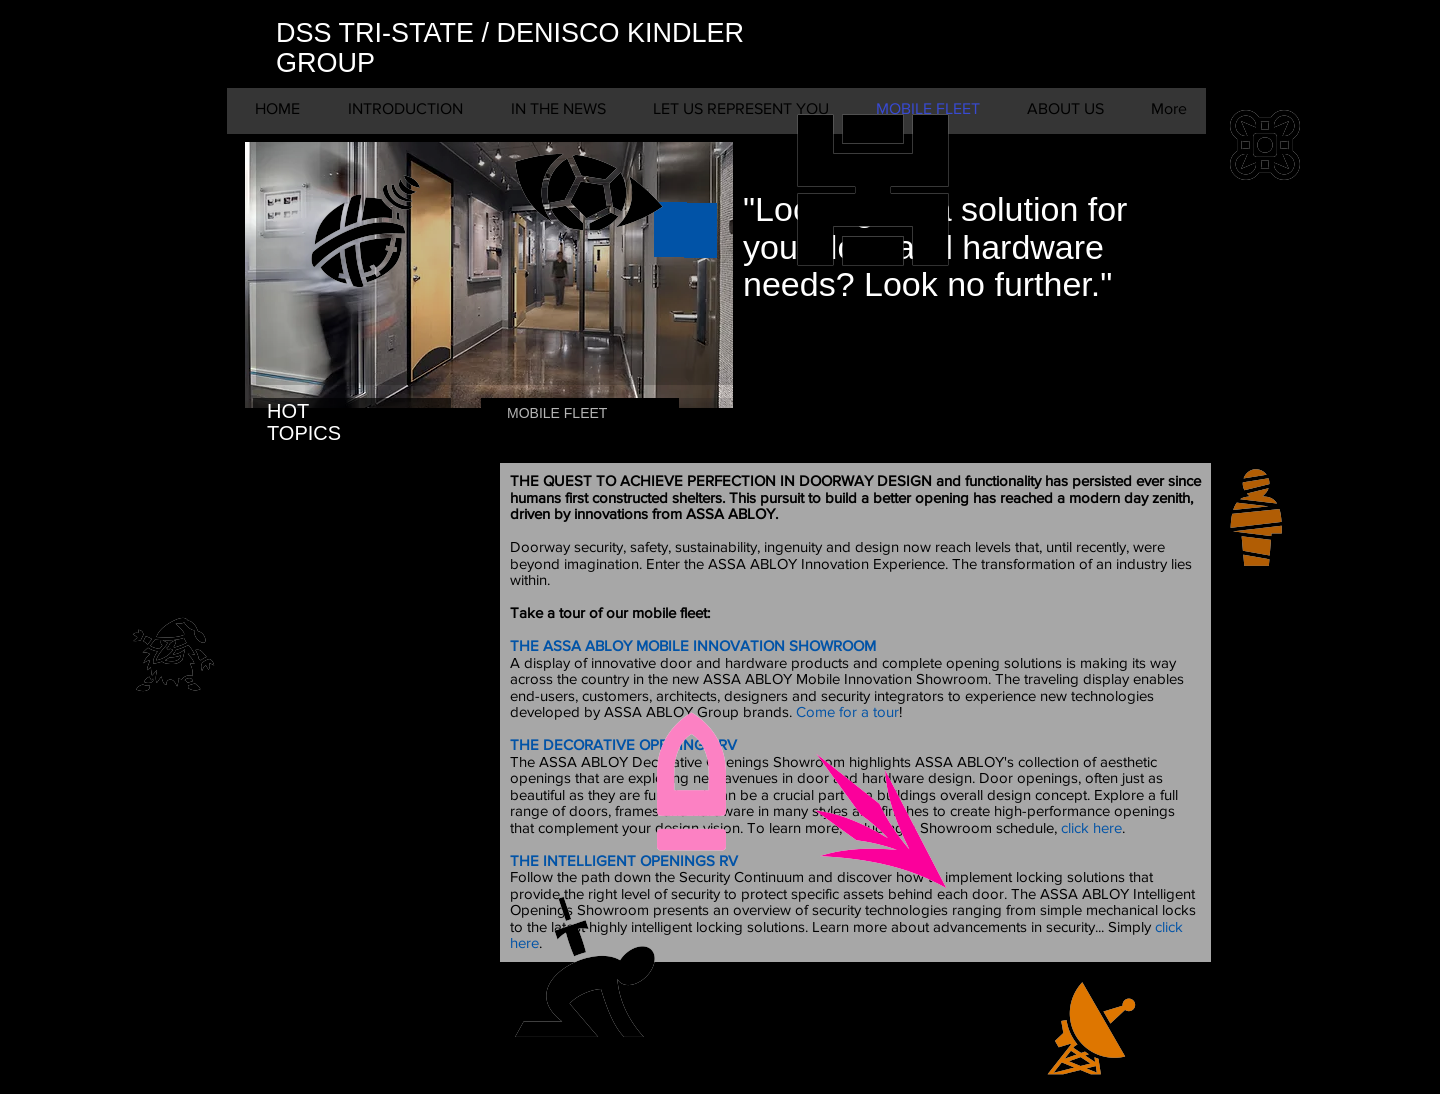  What do you see at coordinates (1088, 1027) in the screenshot?
I see `access radar or scanning features` at bounding box center [1088, 1027].